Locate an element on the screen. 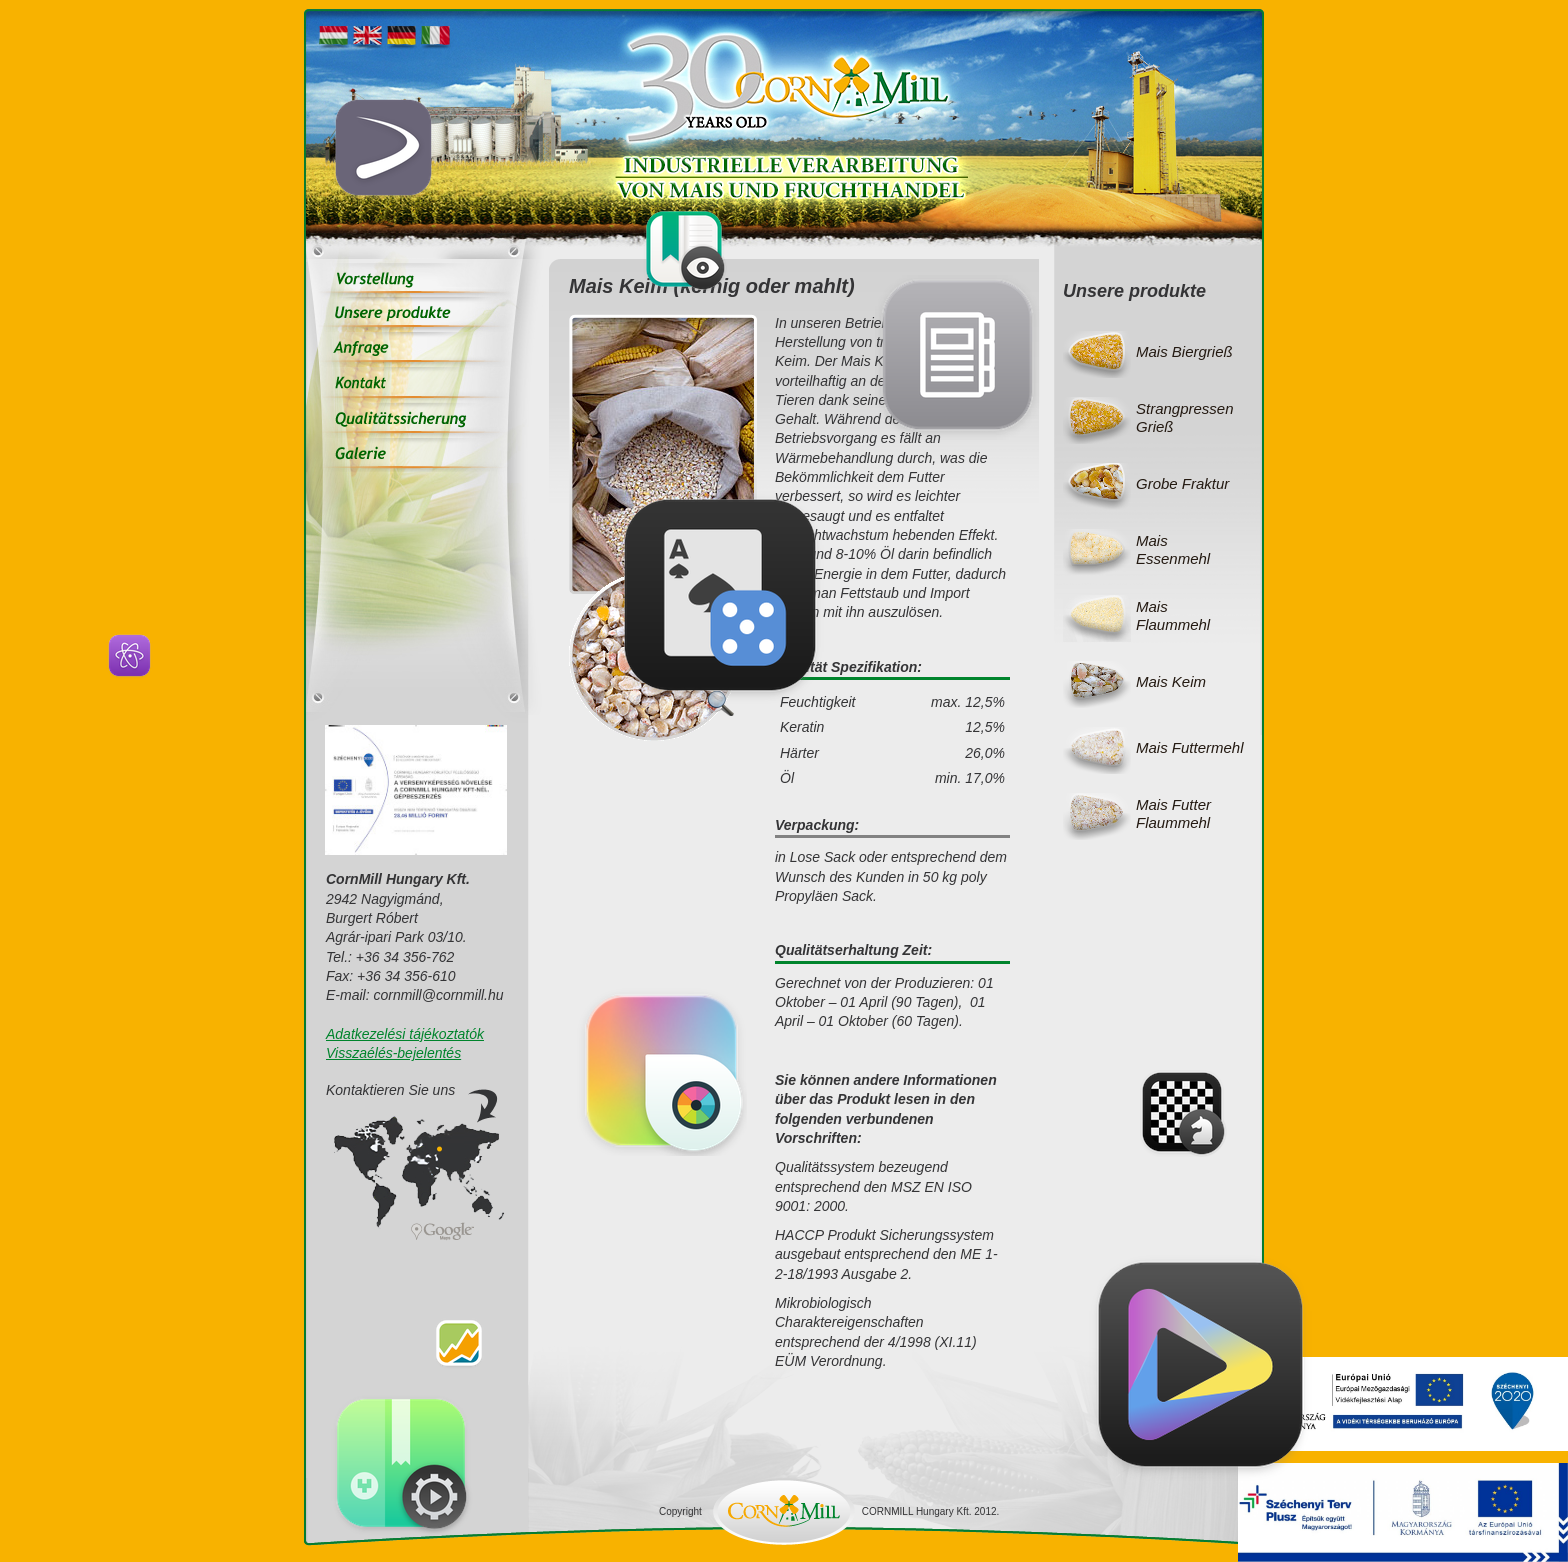  open YaST AutoYaST system configuration tool is located at coordinates (401, 1463).